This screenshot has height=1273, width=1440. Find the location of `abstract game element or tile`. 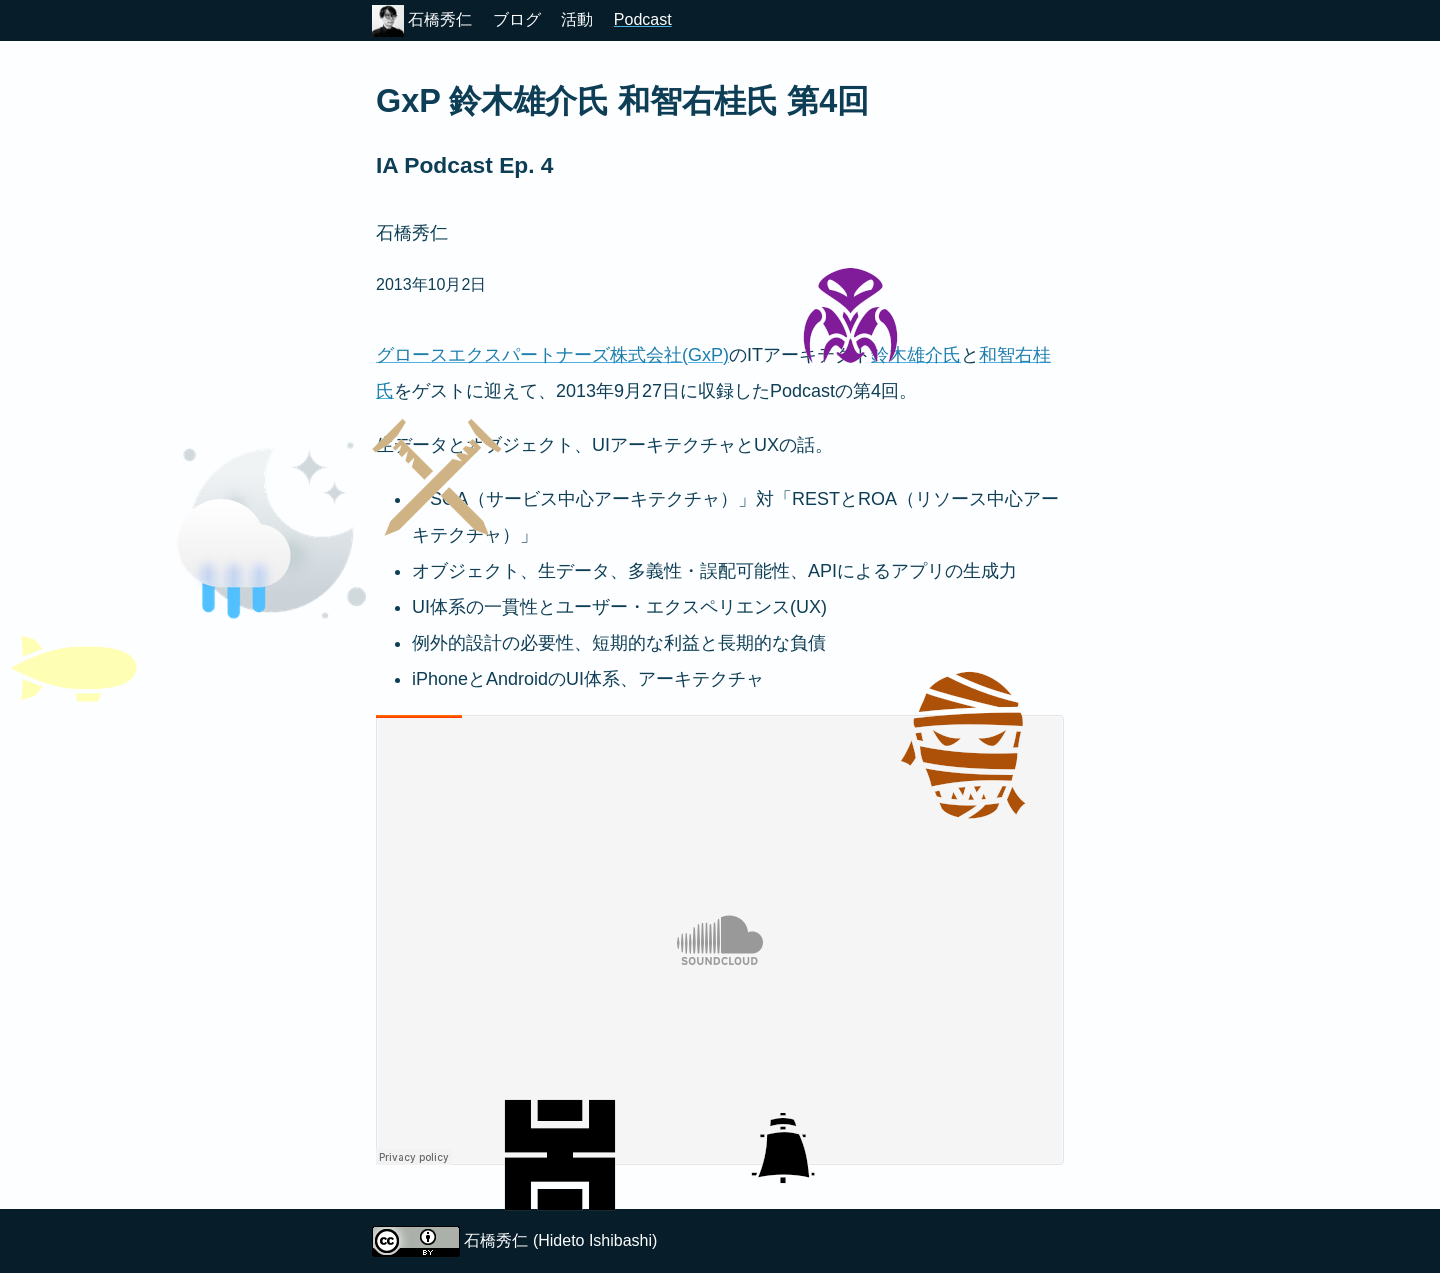

abstract game element or tile is located at coordinates (560, 1155).